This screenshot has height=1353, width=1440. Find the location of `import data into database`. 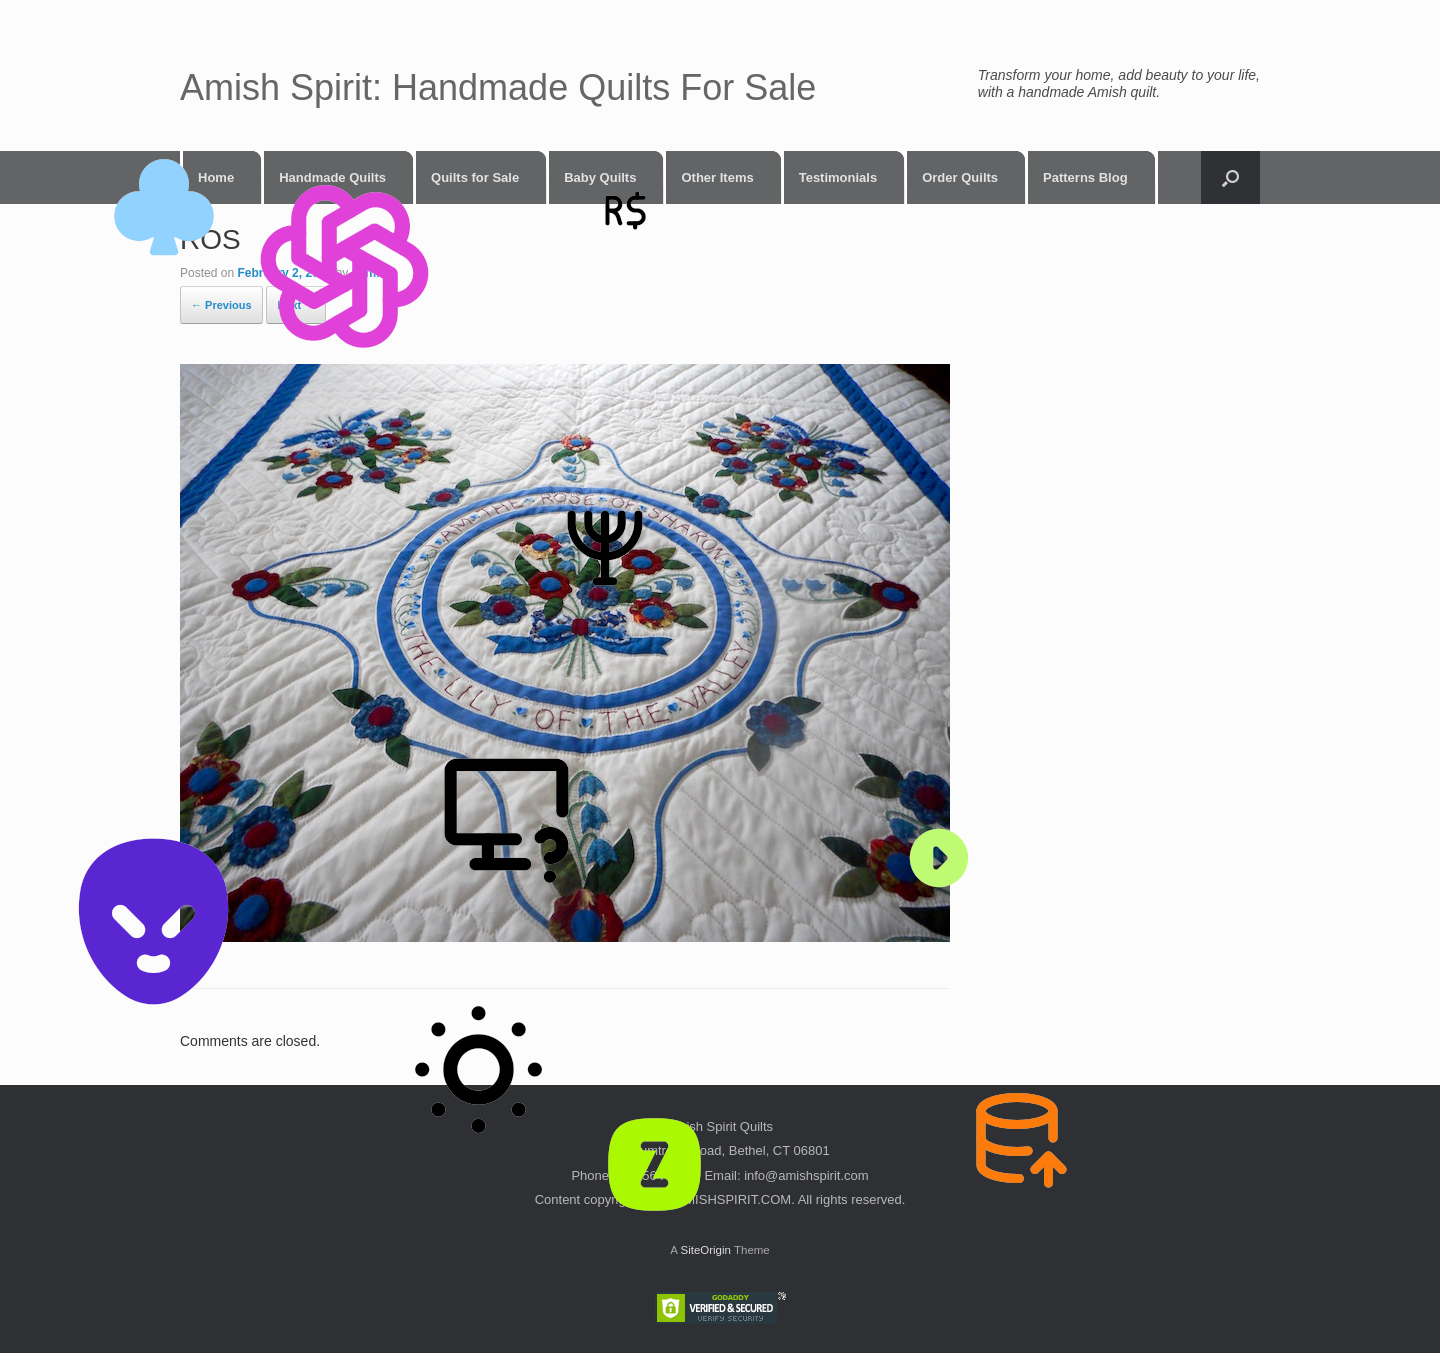

import data into database is located at coordinates (1017, 1138).